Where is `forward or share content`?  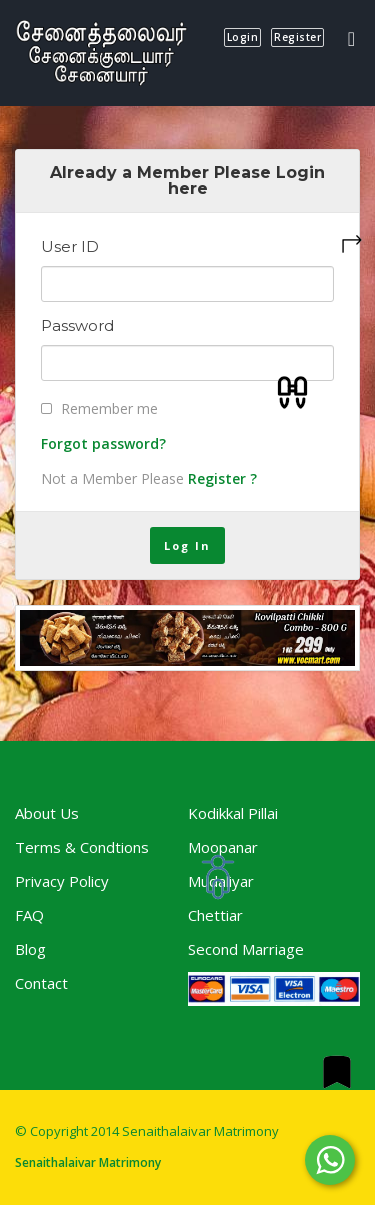
forward or share content is located at coordinates (352, 244).